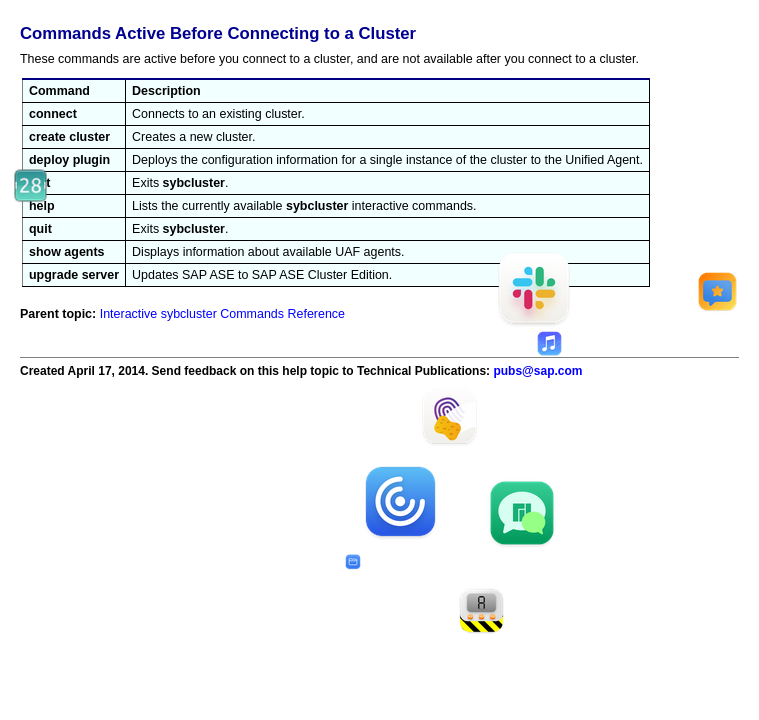  I want to click on open matray messaging app, so click(522, 513).